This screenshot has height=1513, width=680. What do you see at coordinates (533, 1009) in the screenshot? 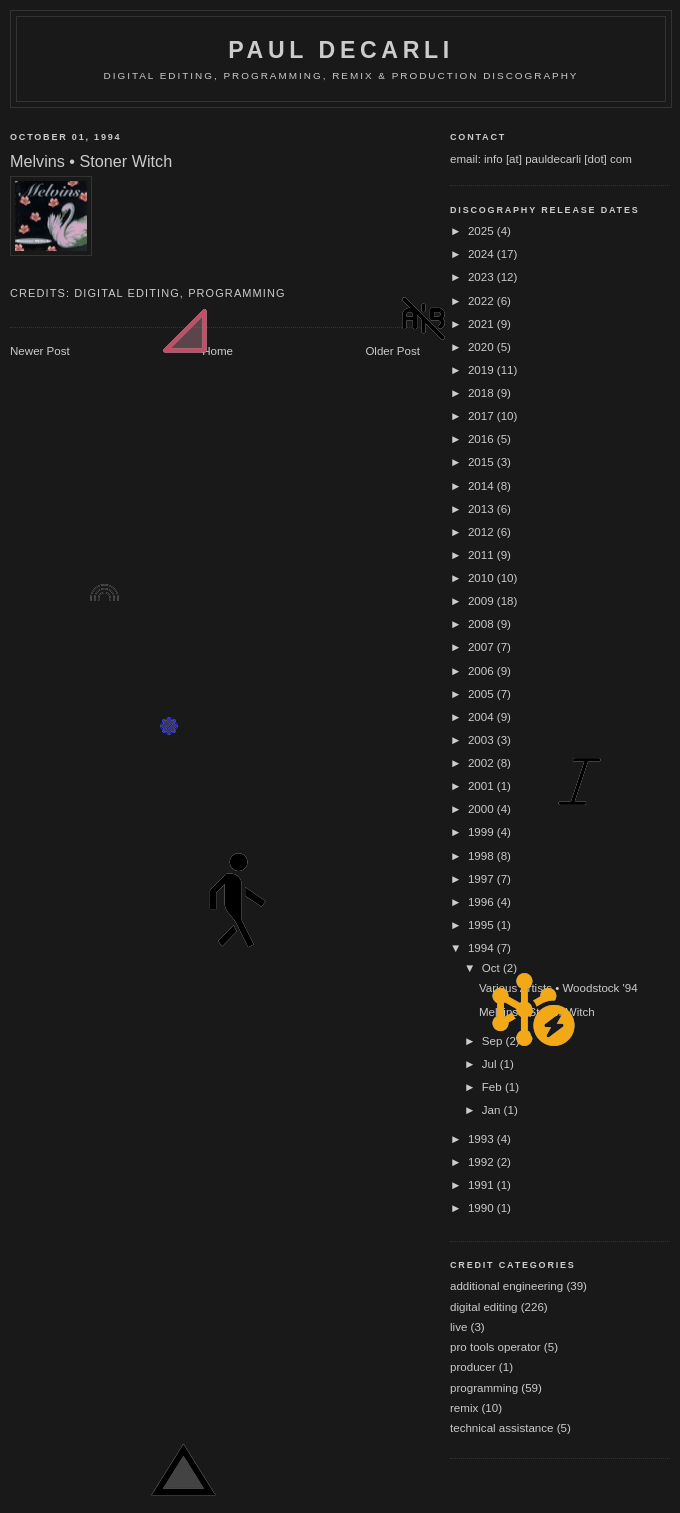
I see `access AI-powered network automation` at bounding box center [533, 1009].